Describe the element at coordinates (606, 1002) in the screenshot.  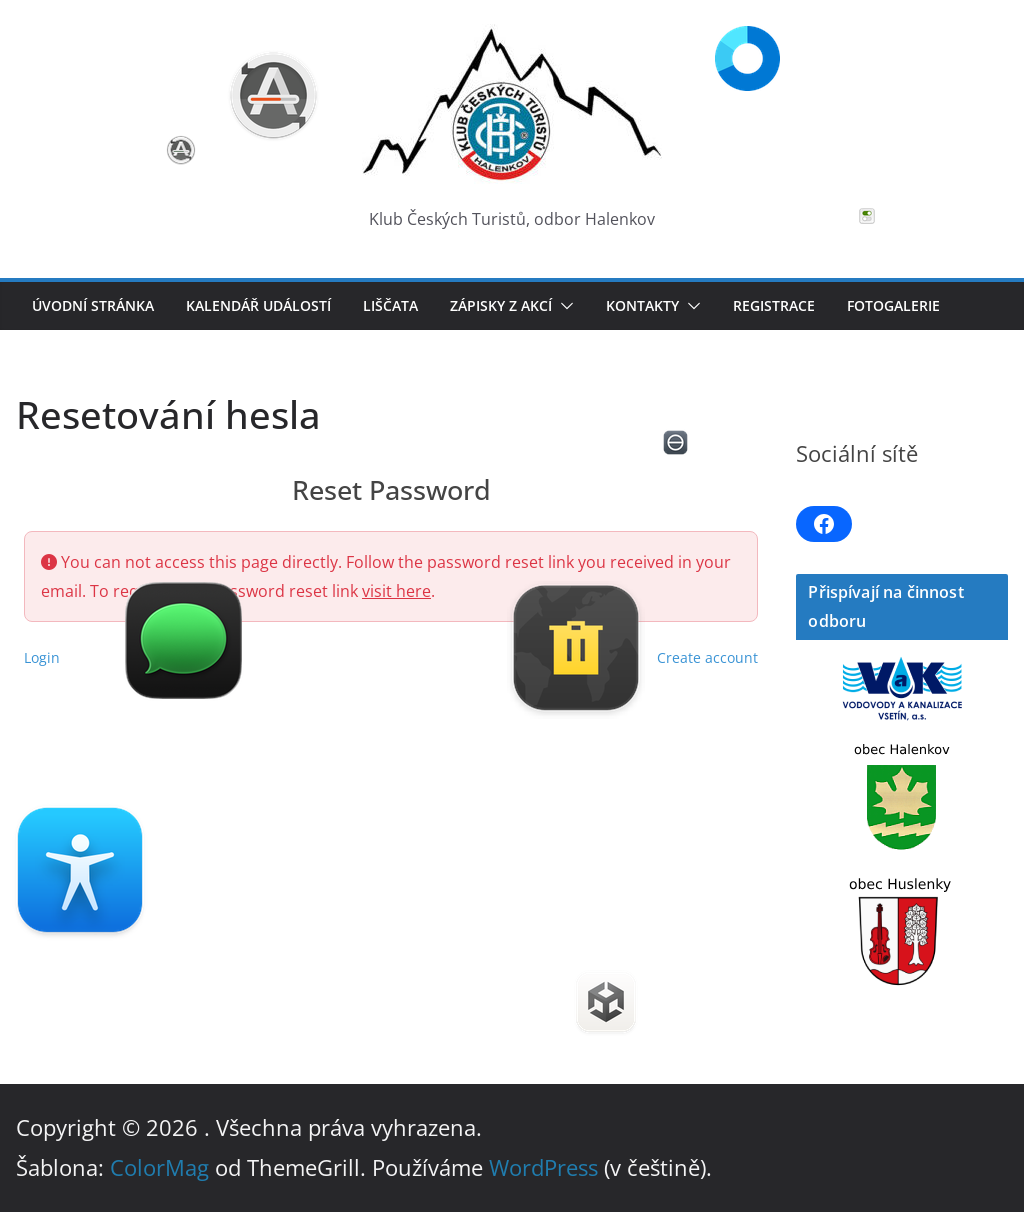
I see `open unity hub application` at that location.